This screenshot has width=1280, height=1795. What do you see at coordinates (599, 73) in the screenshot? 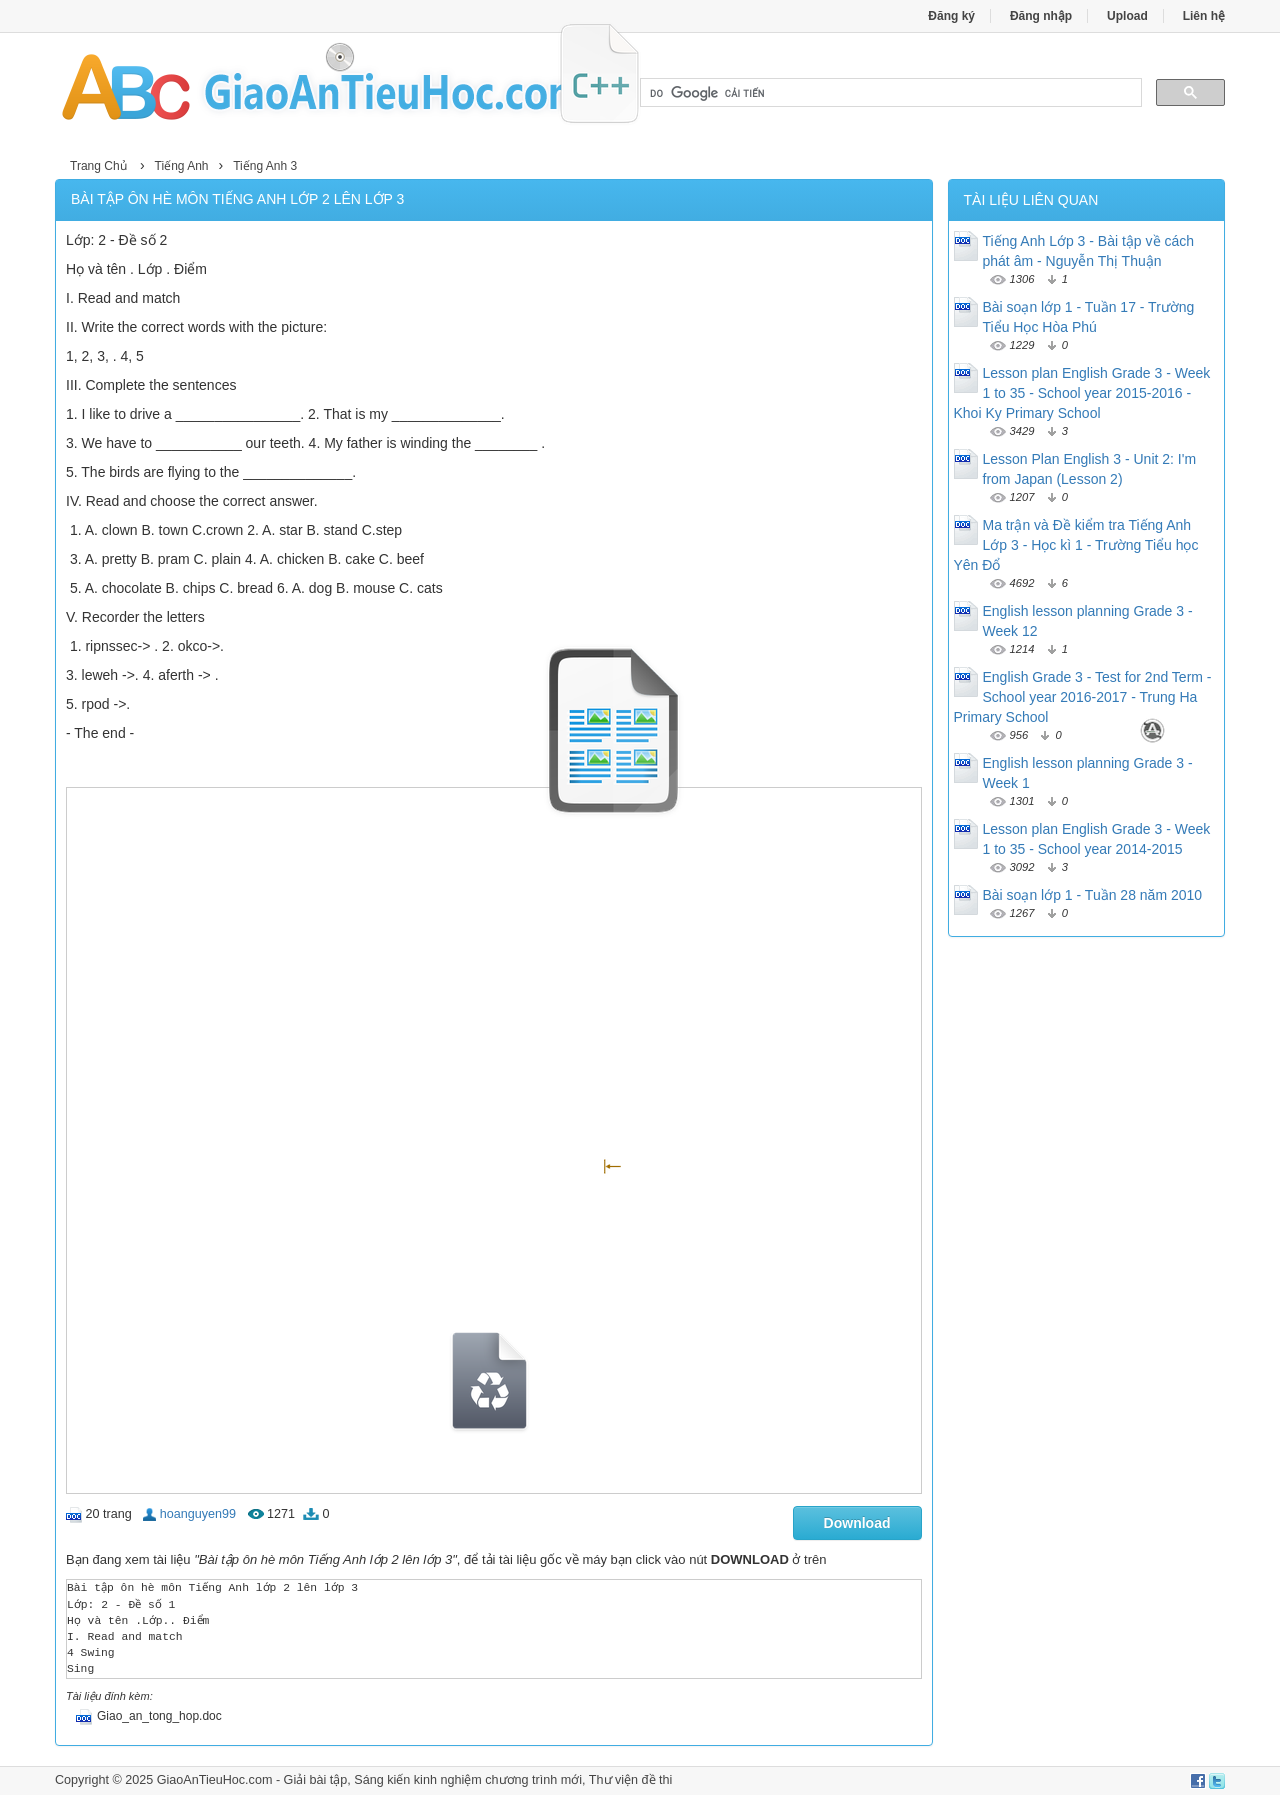
I see `a C++ source code file` at bounding box center [599, 73].